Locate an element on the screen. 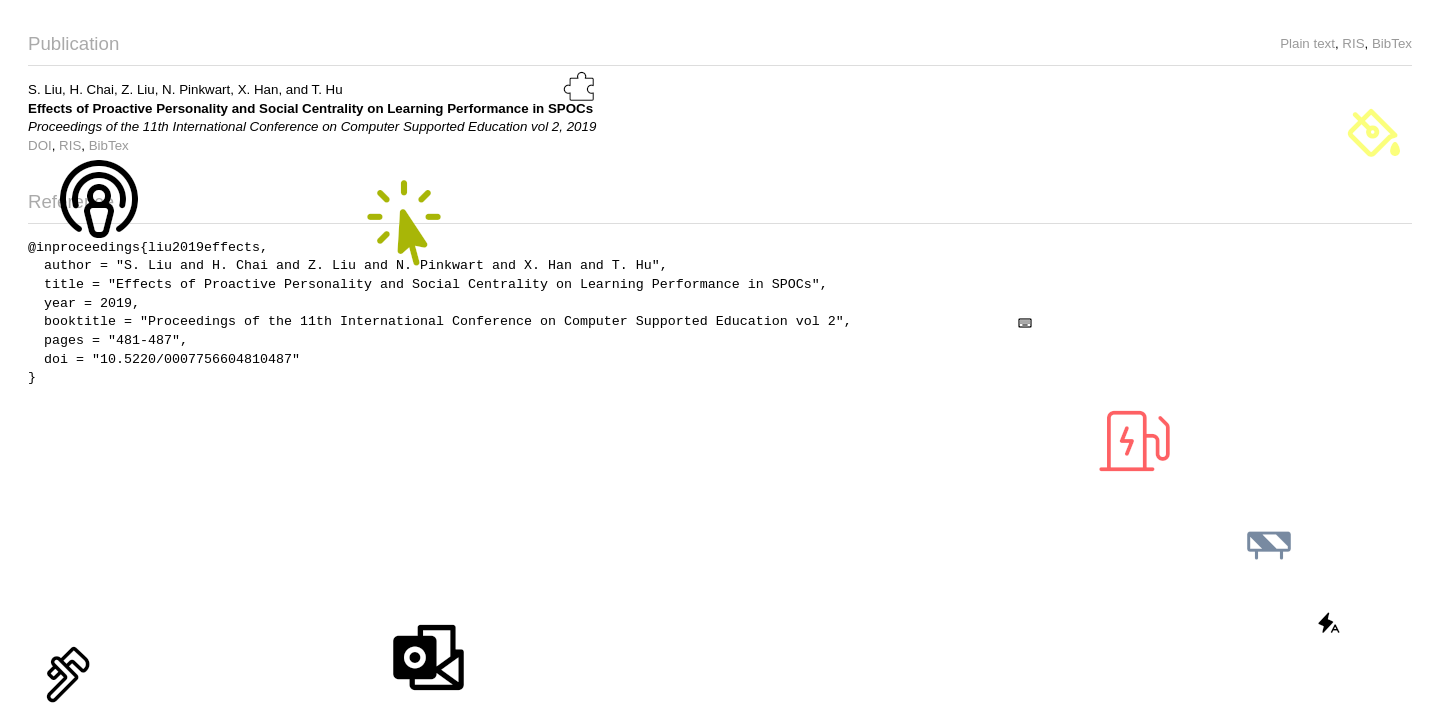 The width and height of the screenshot is (1440, 720). open on-screen keyboard is located at coordinates (1025, 323).